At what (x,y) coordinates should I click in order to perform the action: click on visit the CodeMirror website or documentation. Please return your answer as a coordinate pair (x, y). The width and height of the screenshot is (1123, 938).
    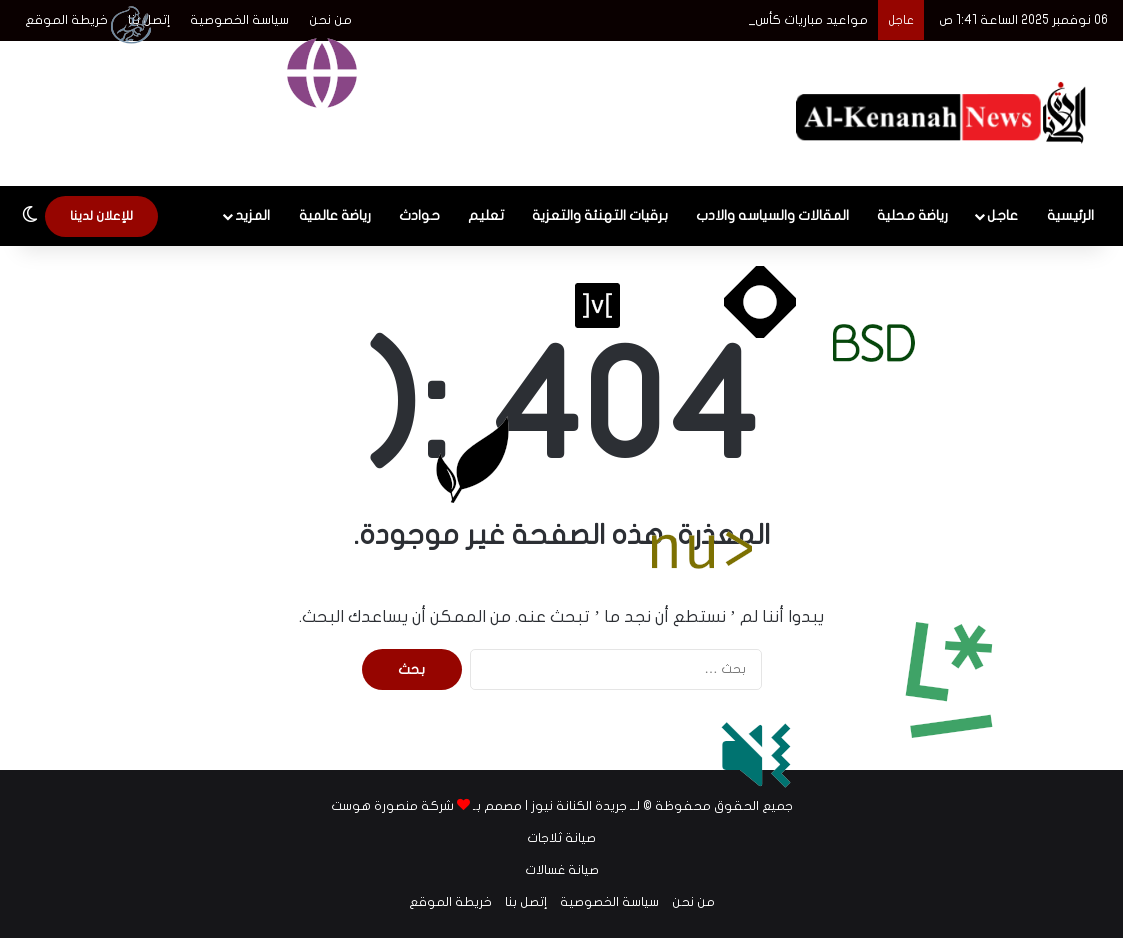
    Looking at the image, I should click on (131, 25).